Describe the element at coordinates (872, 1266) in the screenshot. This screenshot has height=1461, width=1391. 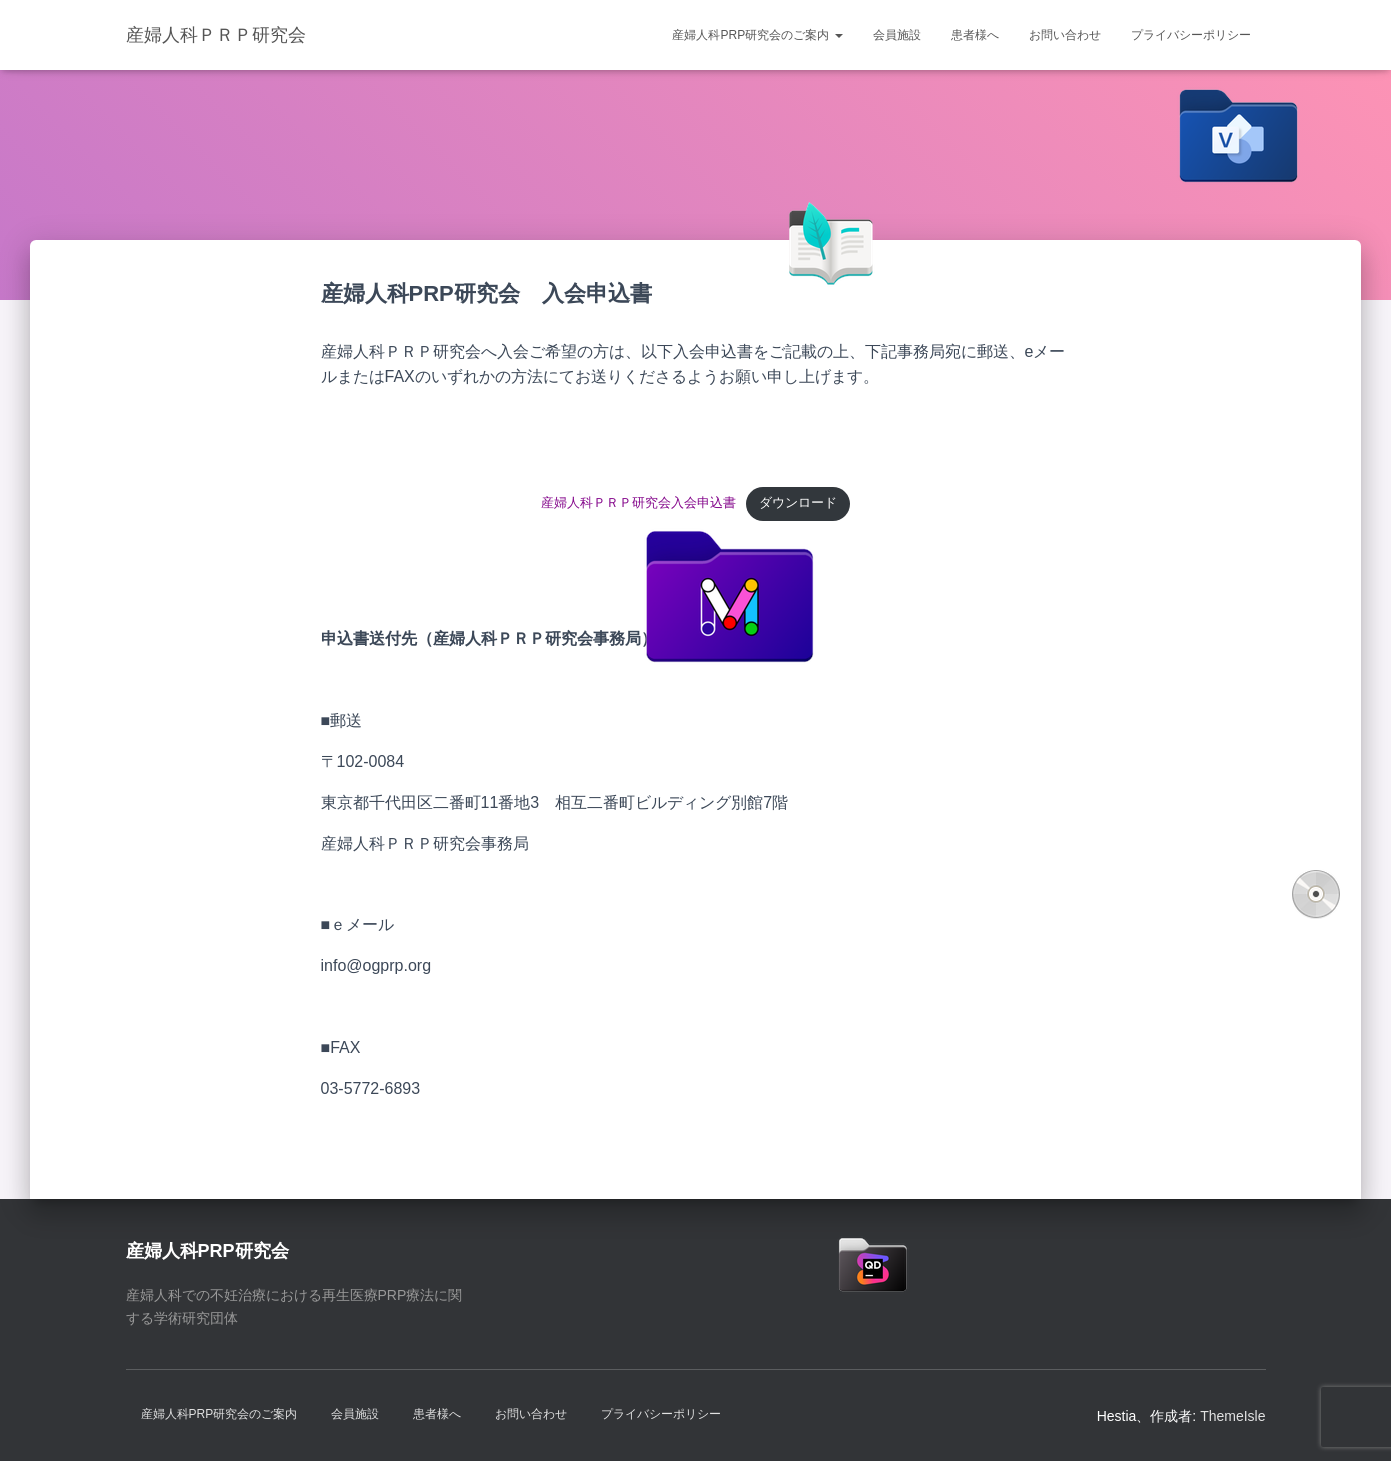
I see `folder containing JetBrains Qodana project files` at that location.